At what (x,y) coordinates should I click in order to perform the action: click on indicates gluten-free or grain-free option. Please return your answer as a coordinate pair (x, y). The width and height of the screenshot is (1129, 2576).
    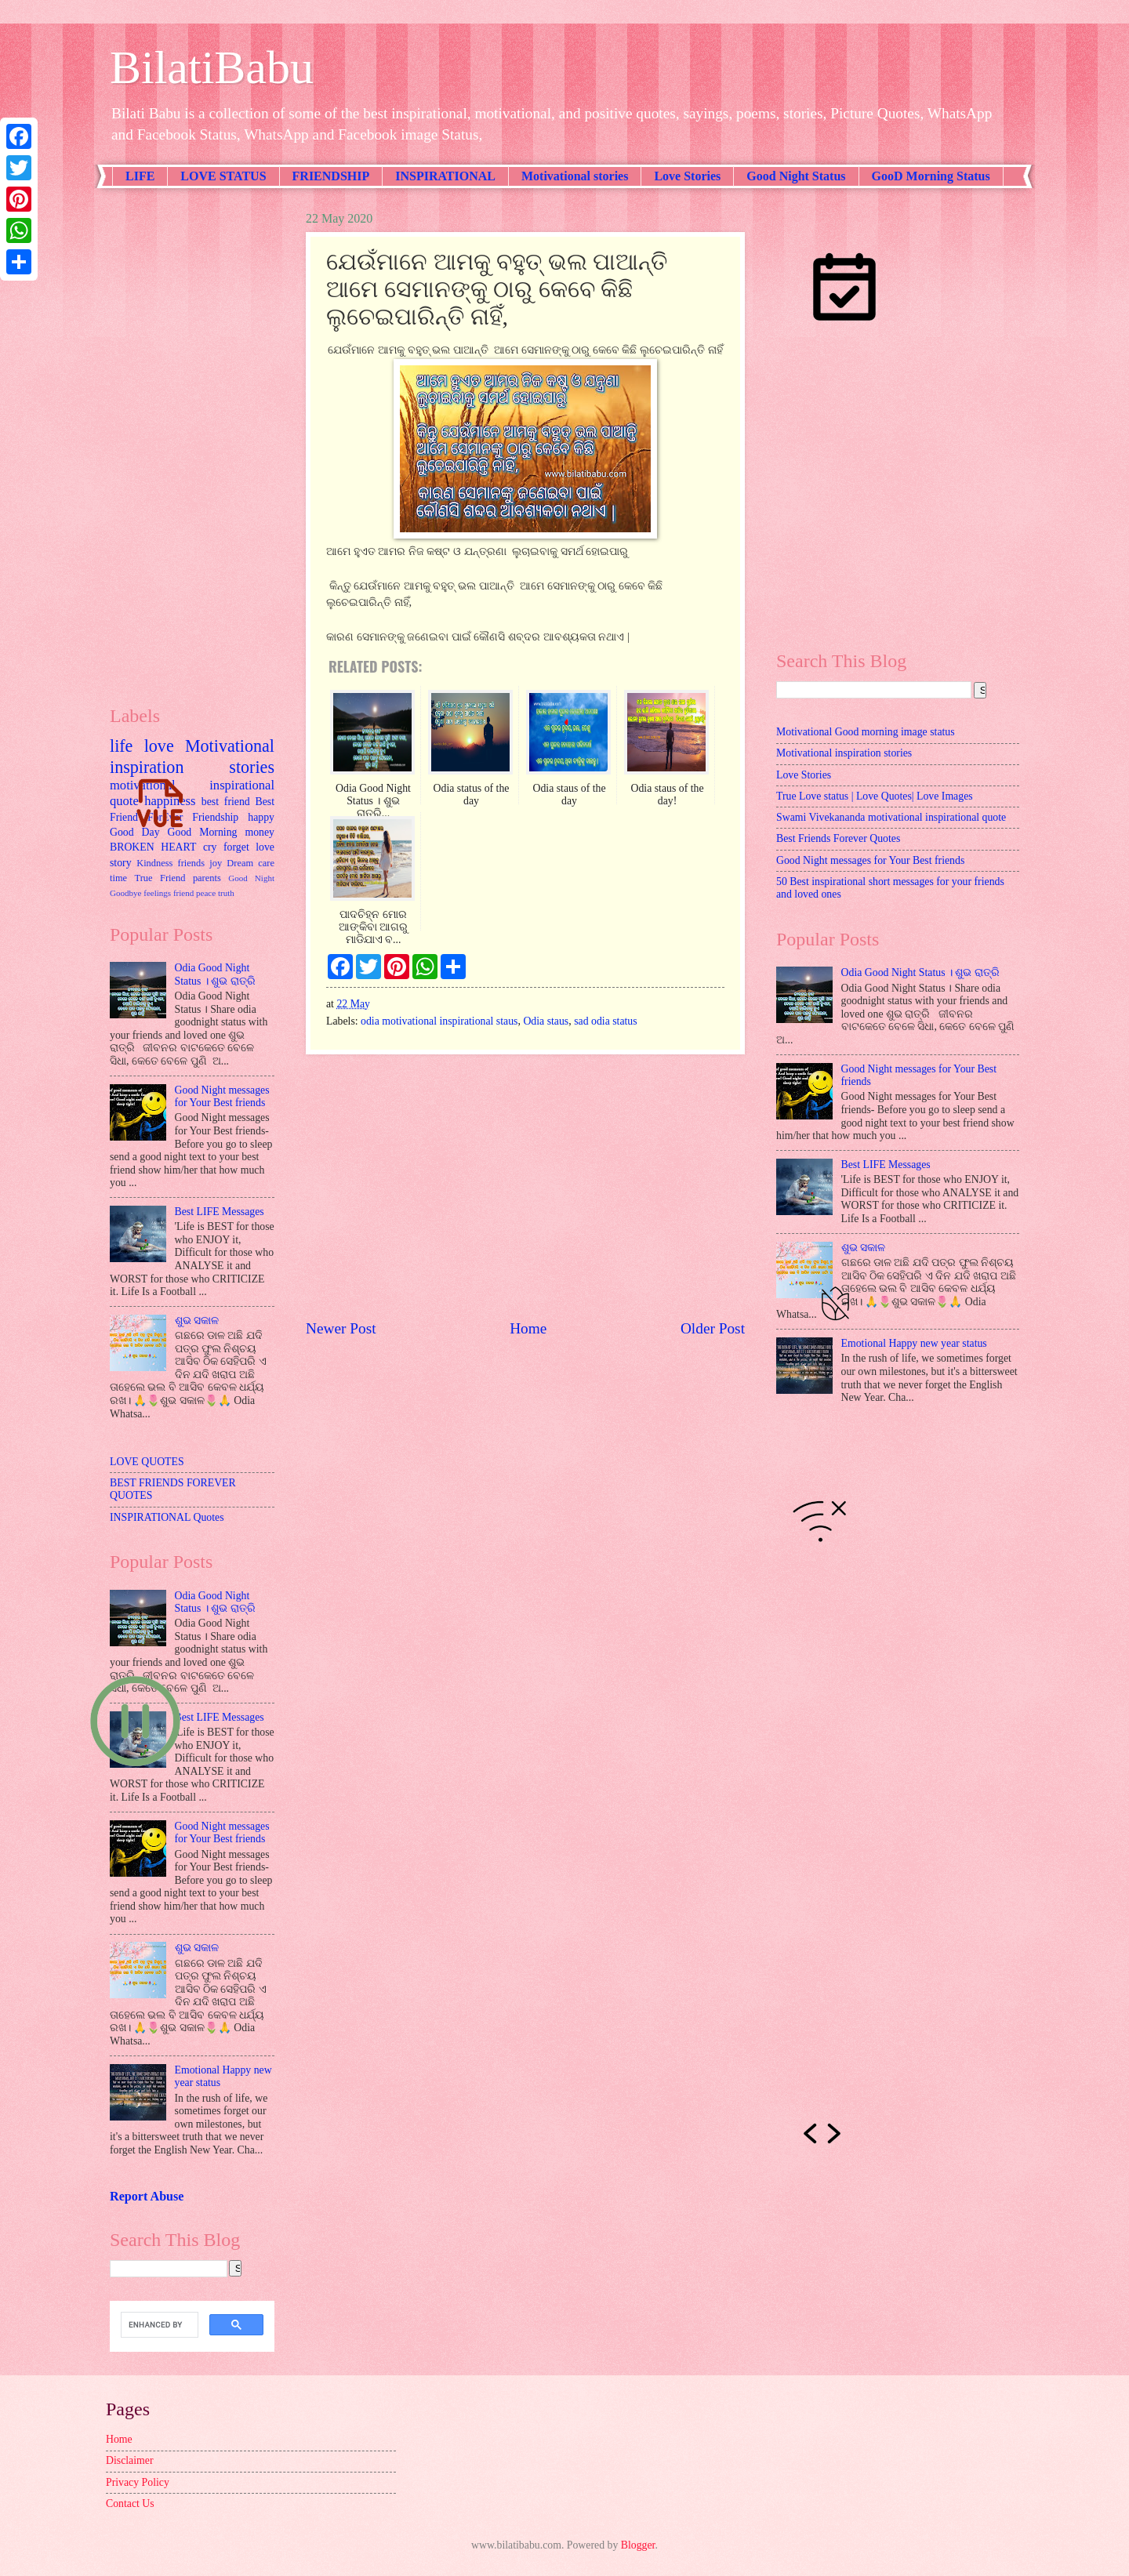
    Looking at the image, I should click on (835, 1304).